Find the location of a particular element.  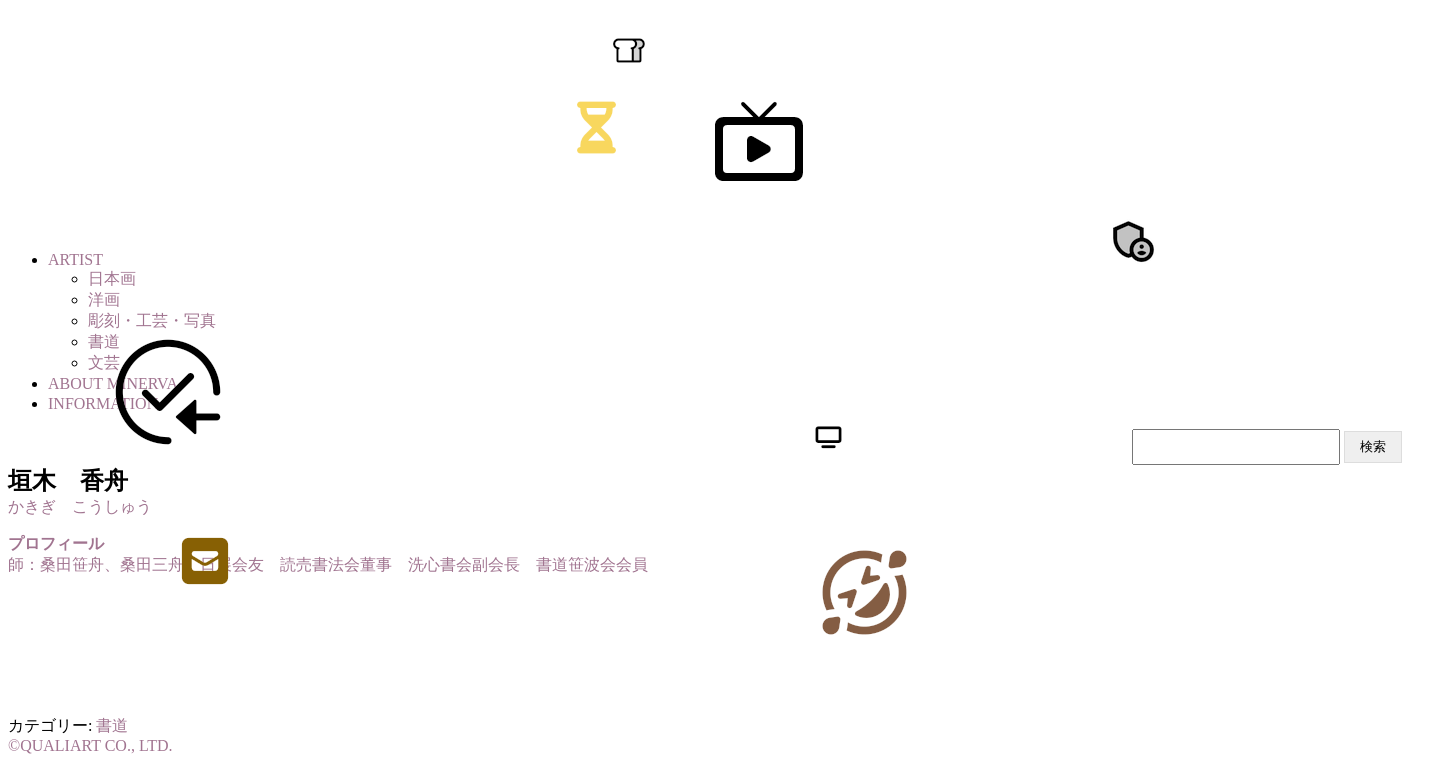

browse bakery or bread products is located at coordinates (629, 50).